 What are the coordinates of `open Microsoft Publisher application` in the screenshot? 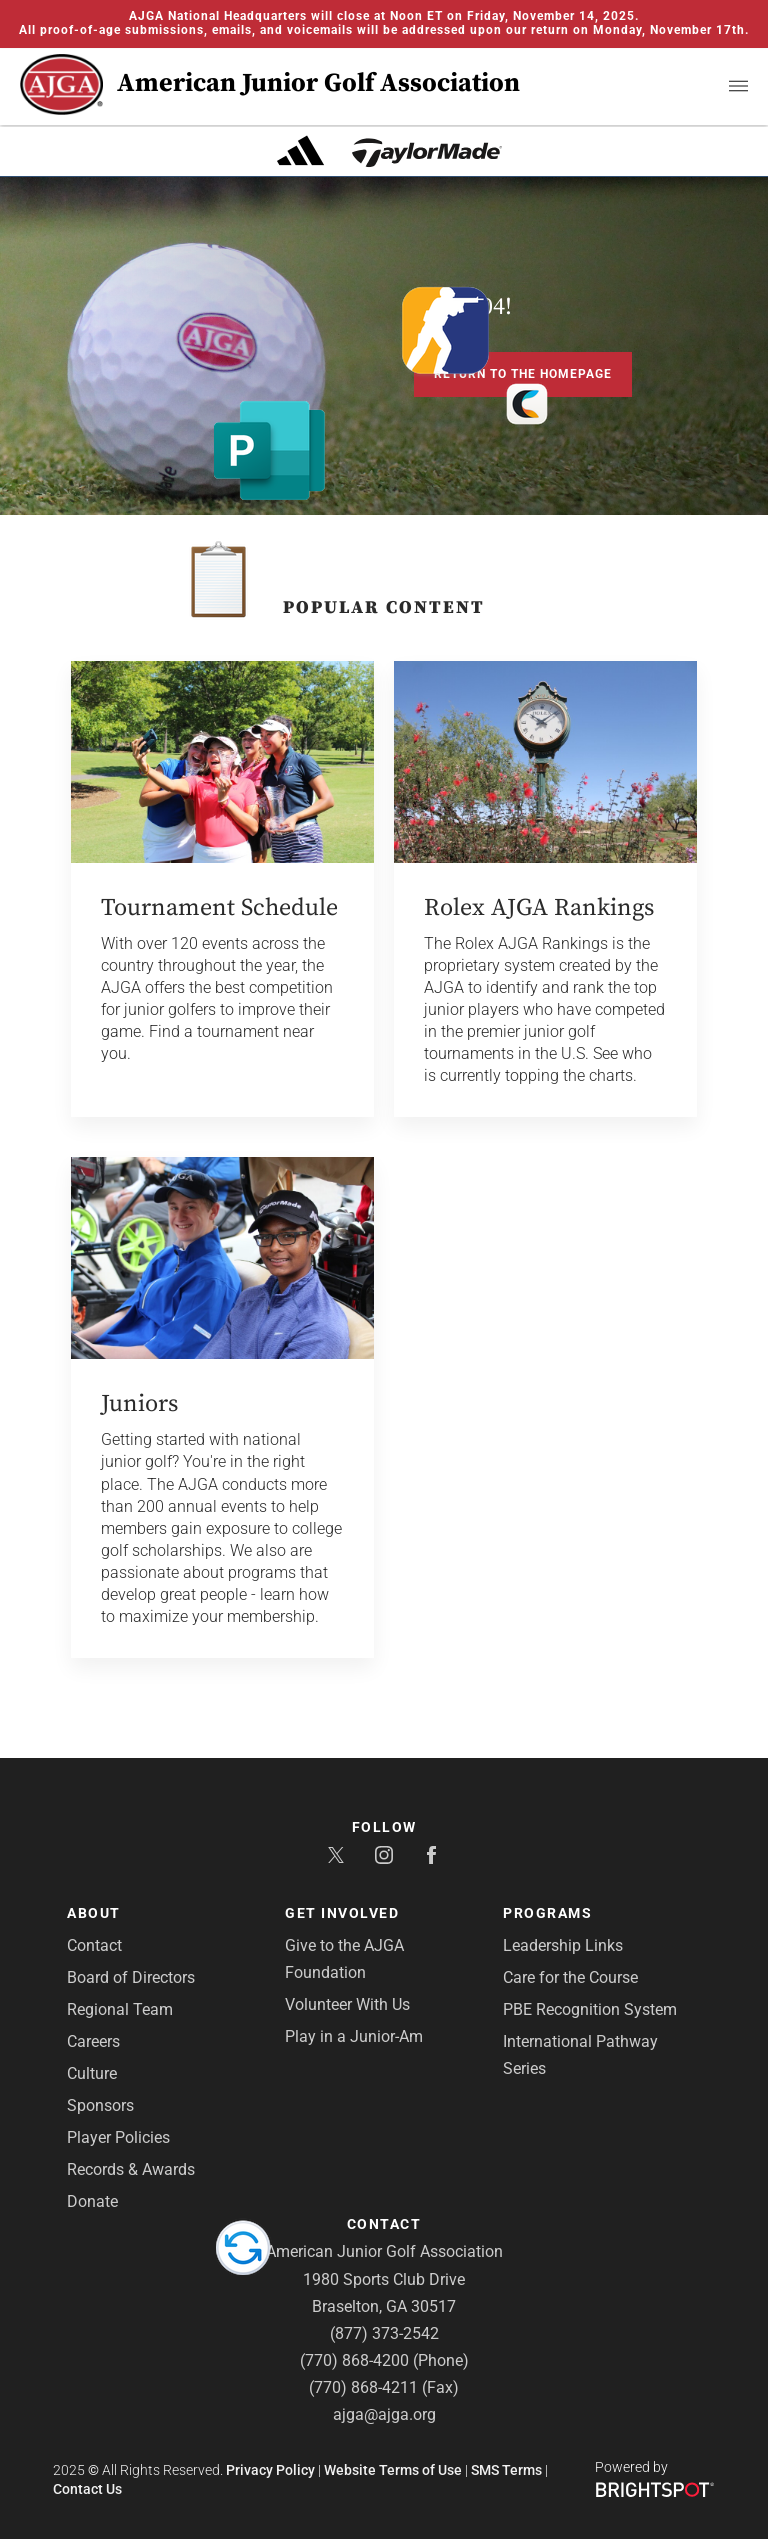 It's located at (270, 450).